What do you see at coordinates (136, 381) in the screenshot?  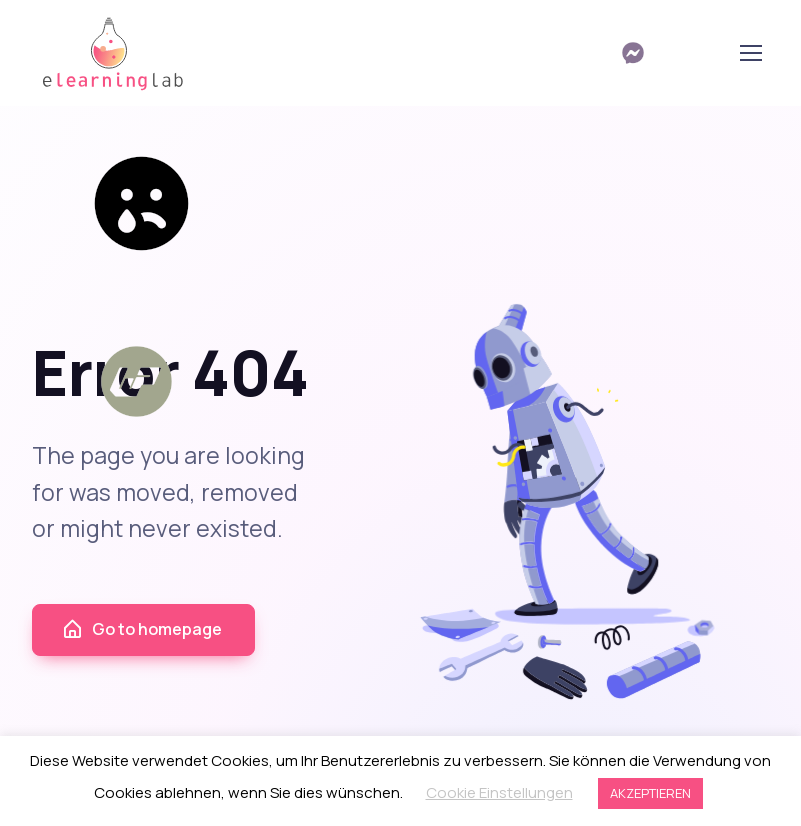 I see `rendact brand logo` at bounding box center [136, 381].